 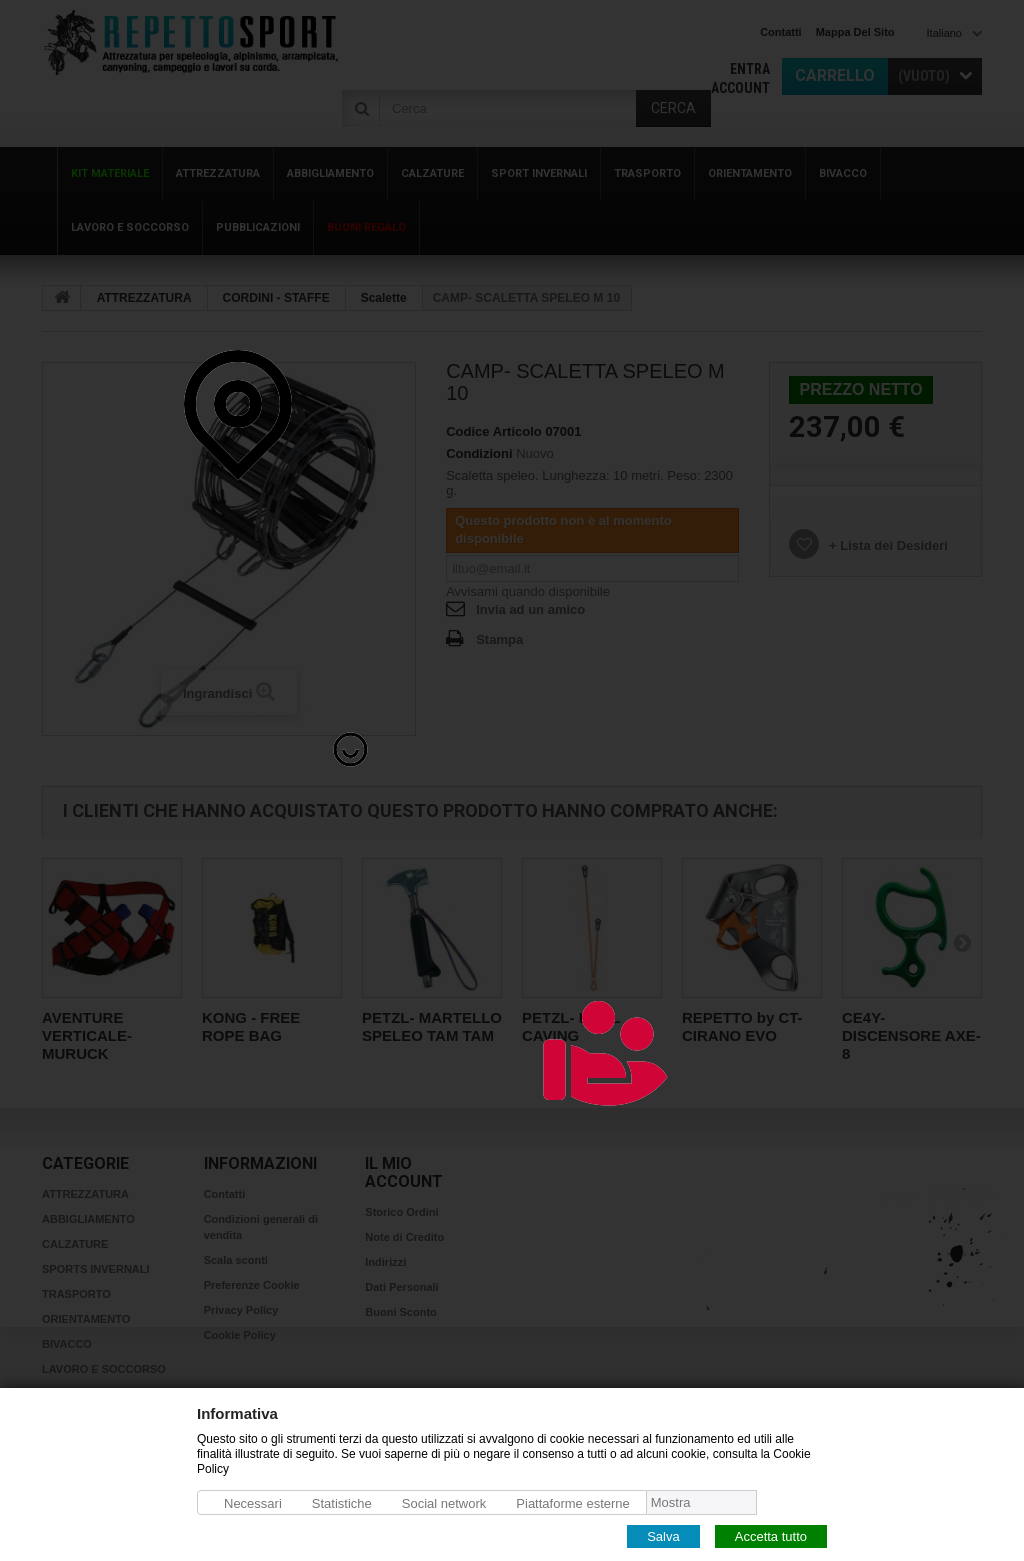 I want to click on mark a location on the map, so click(x=238, y=410).